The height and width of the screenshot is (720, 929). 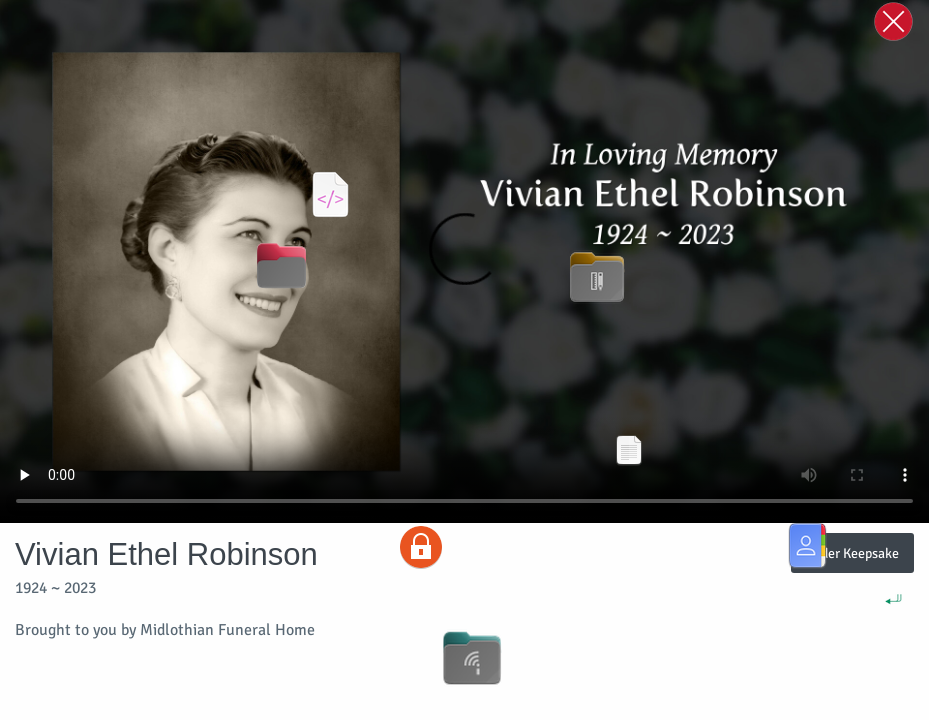 I want to click on access your templates folder, so click(x=597, y=277).